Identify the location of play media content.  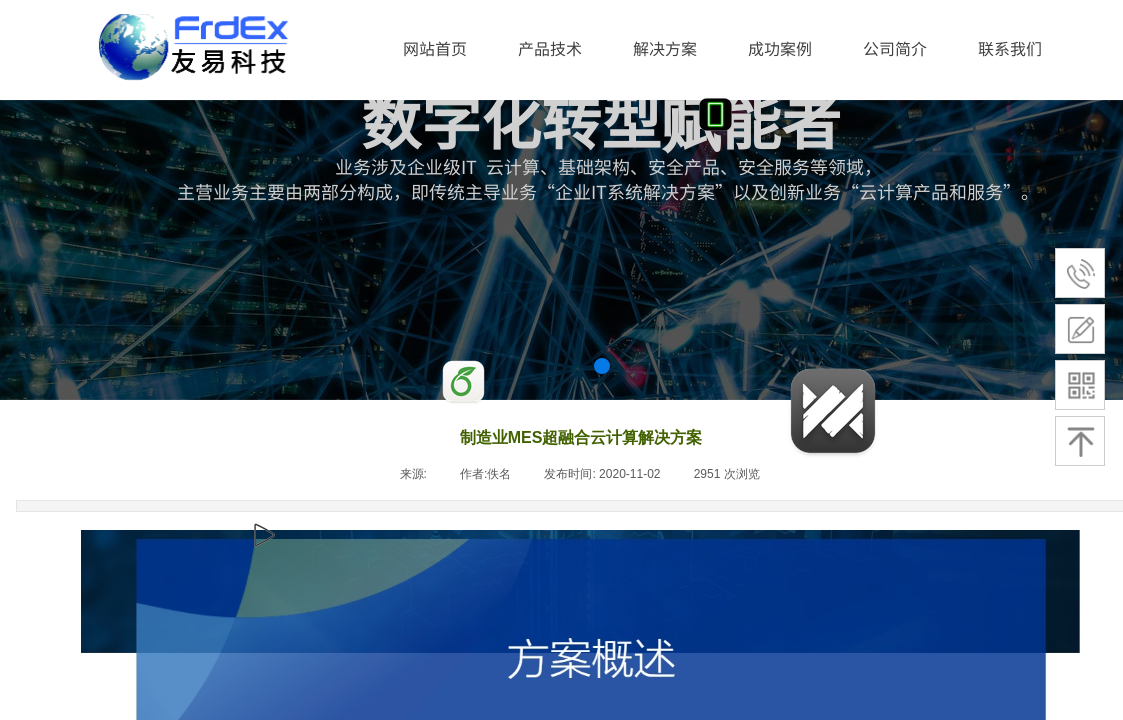
(264, 535).